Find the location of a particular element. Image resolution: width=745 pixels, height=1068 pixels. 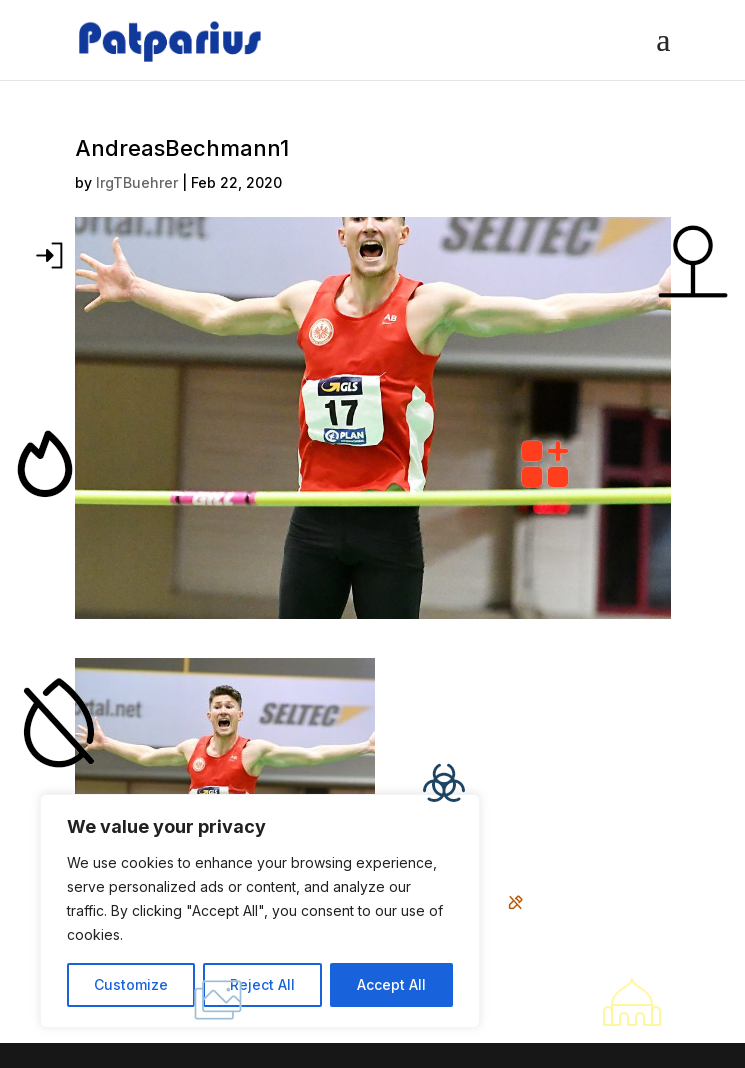

access app drawer or menu is located at coordinates (545, 464).